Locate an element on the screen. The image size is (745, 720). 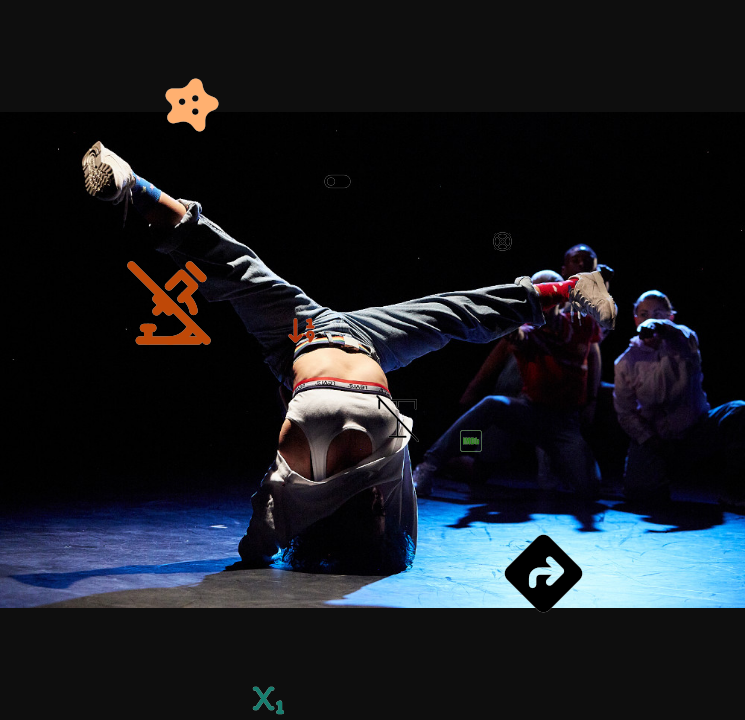
access help or support center is located at coordinates (502, 241).